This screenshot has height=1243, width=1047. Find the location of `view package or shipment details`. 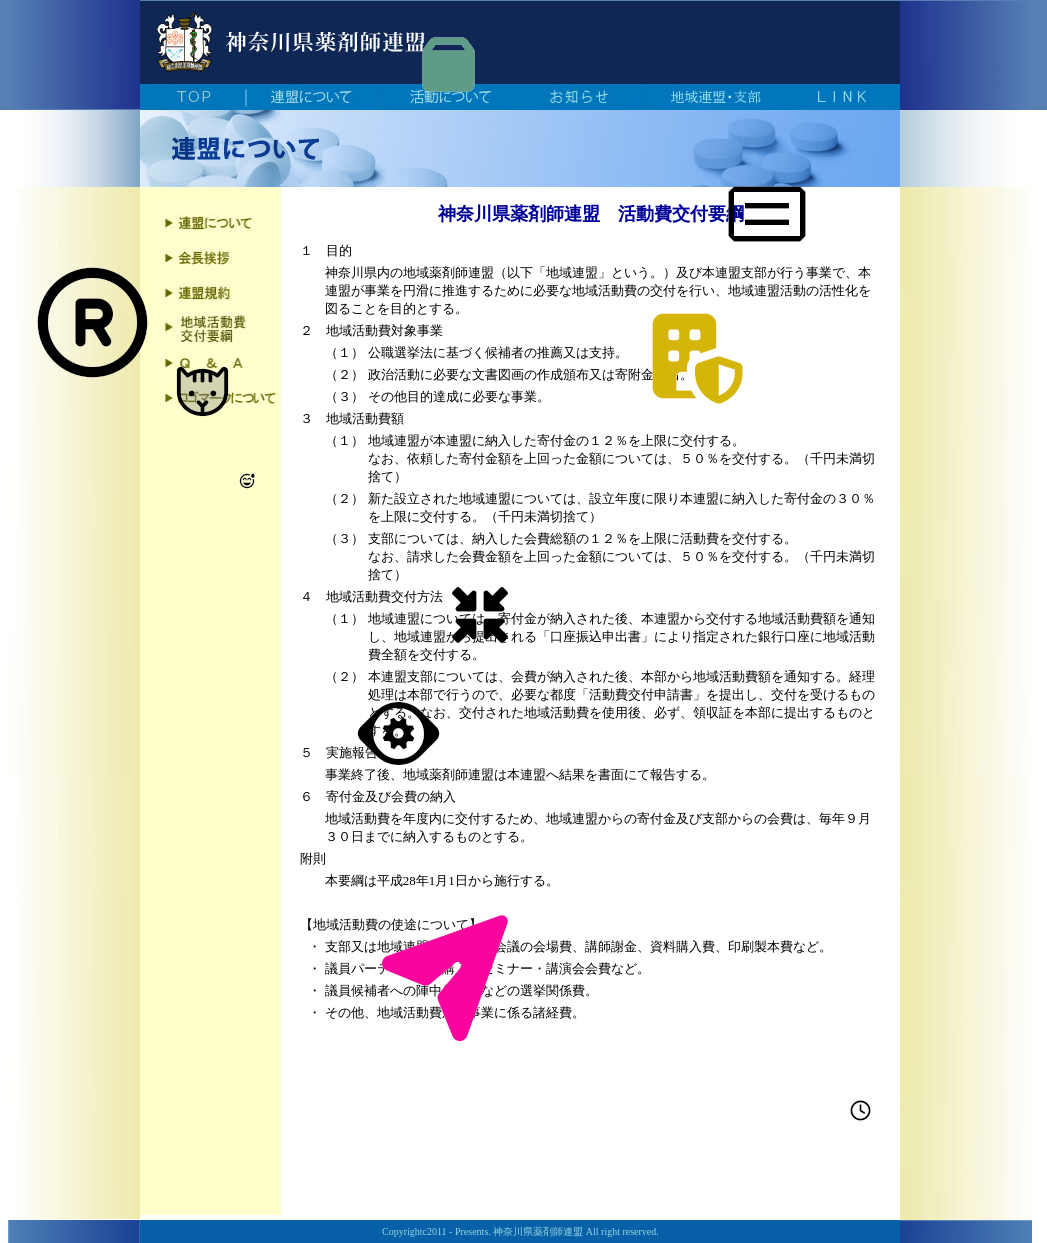

view package or shipment details is located at coordinates (448, 65).